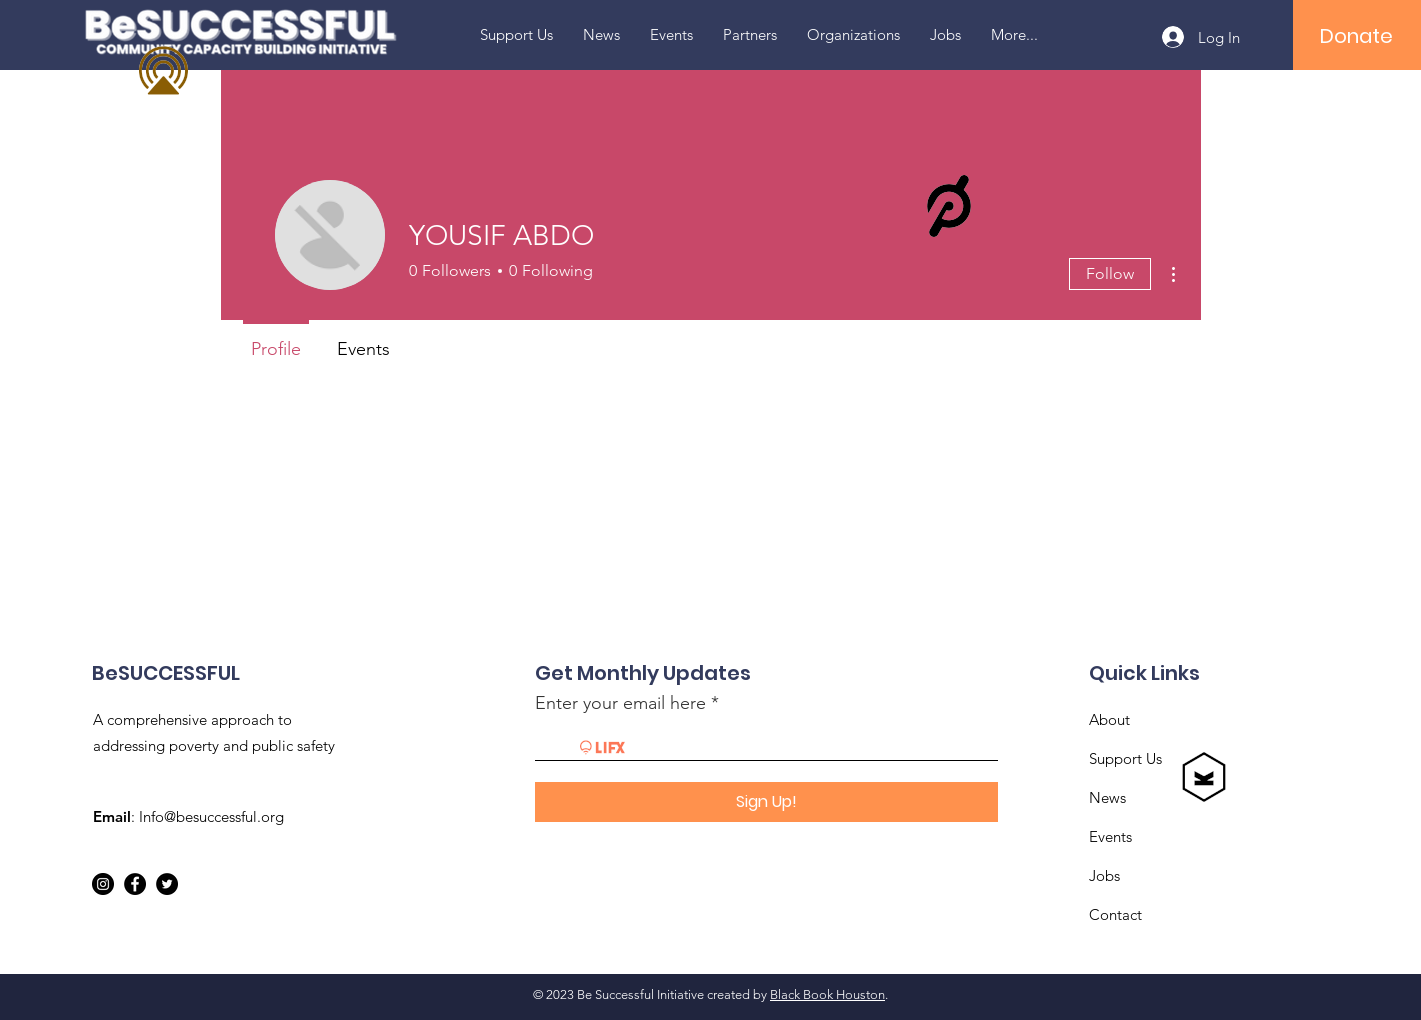 The width and height of the screenshot is (1421, 1020). I want to click on stream audio to airplay-compatible devices, so click(163, 70).